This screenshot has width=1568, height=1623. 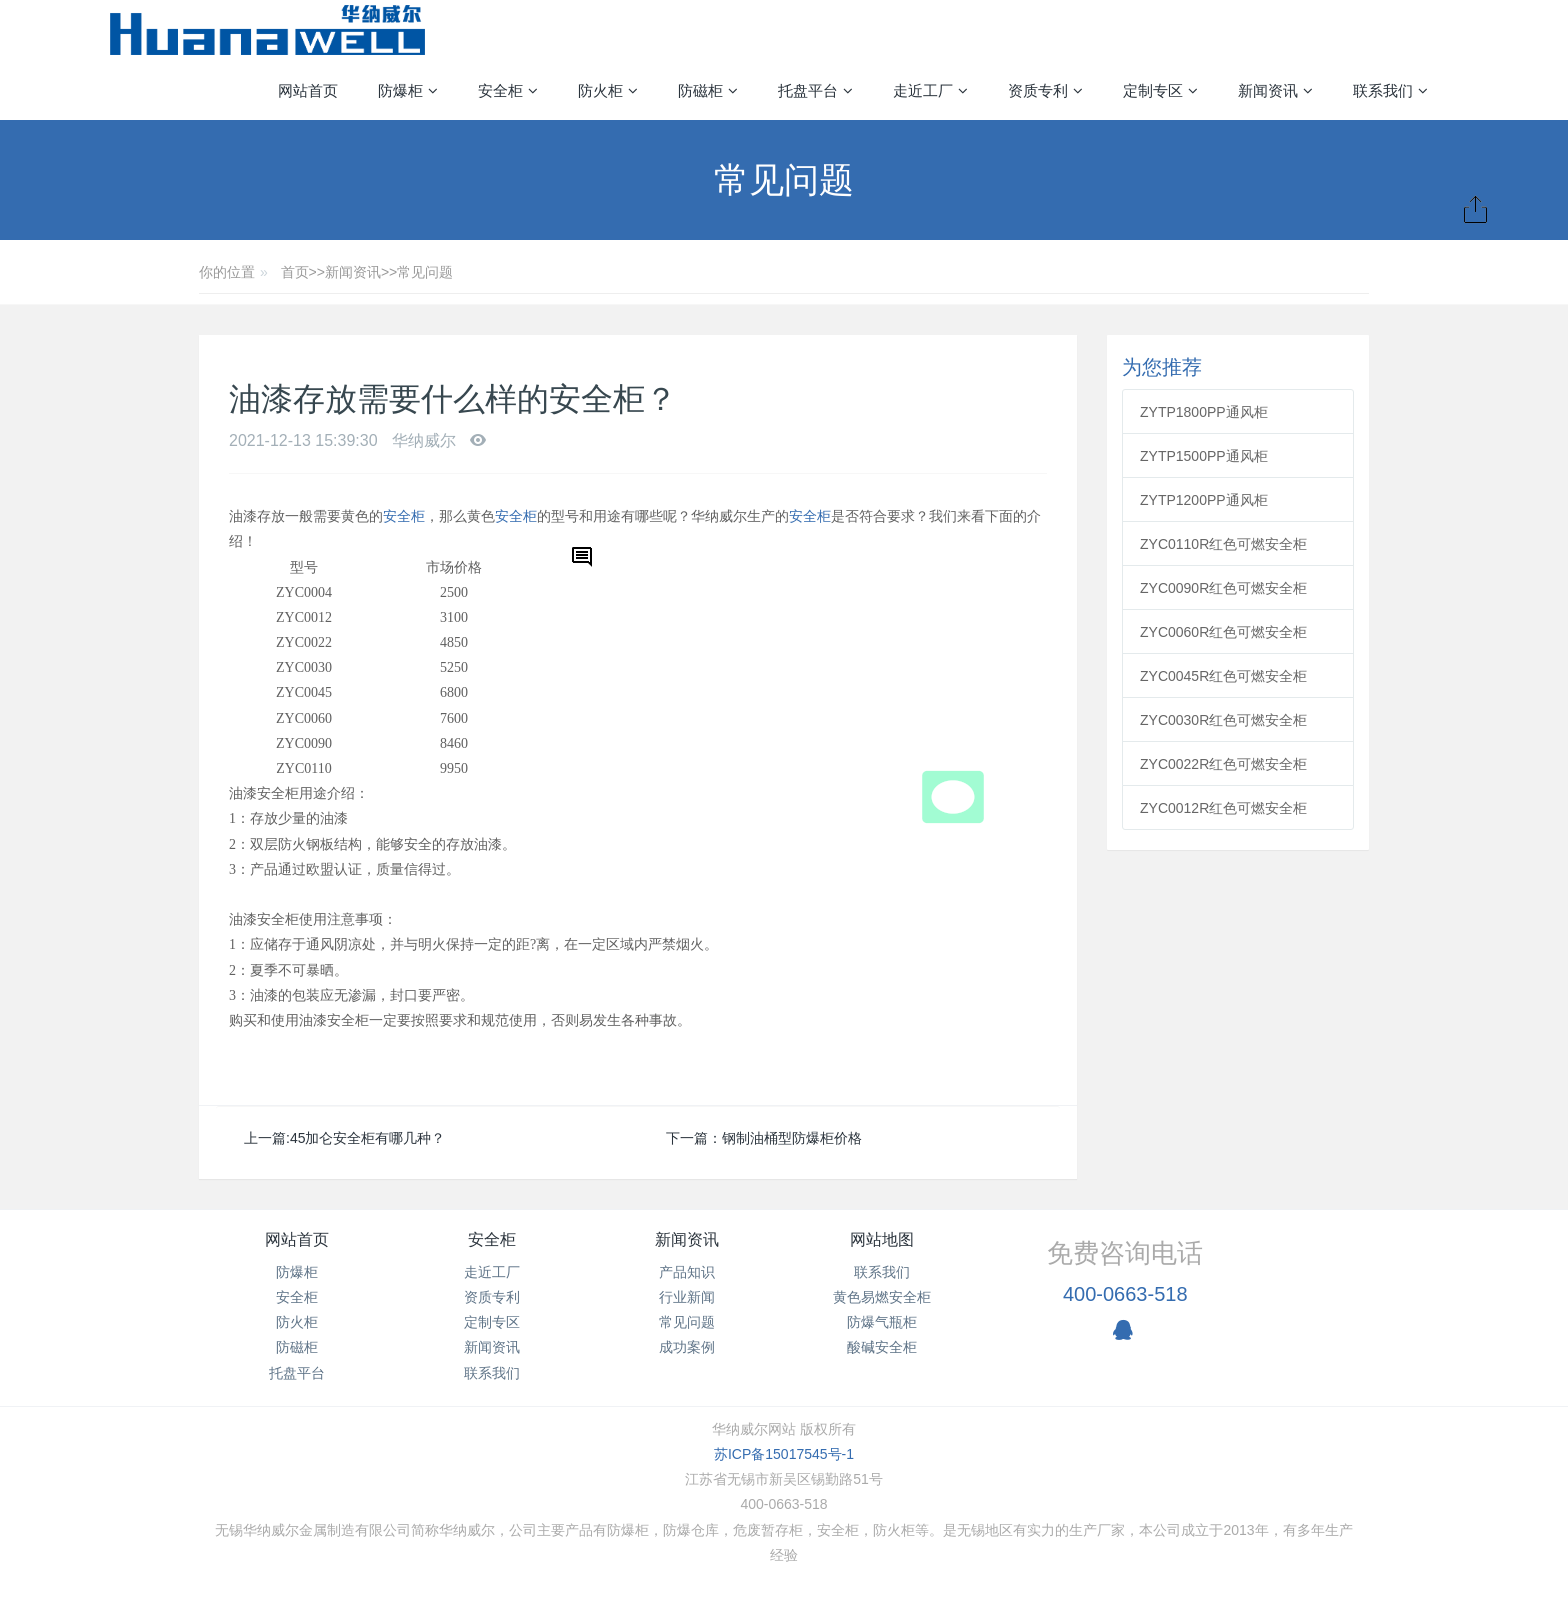 What do you see at coordinates (953, 797) in the screenshot?
I see `apply vignette effect to image` at bounding box center [953, 797].